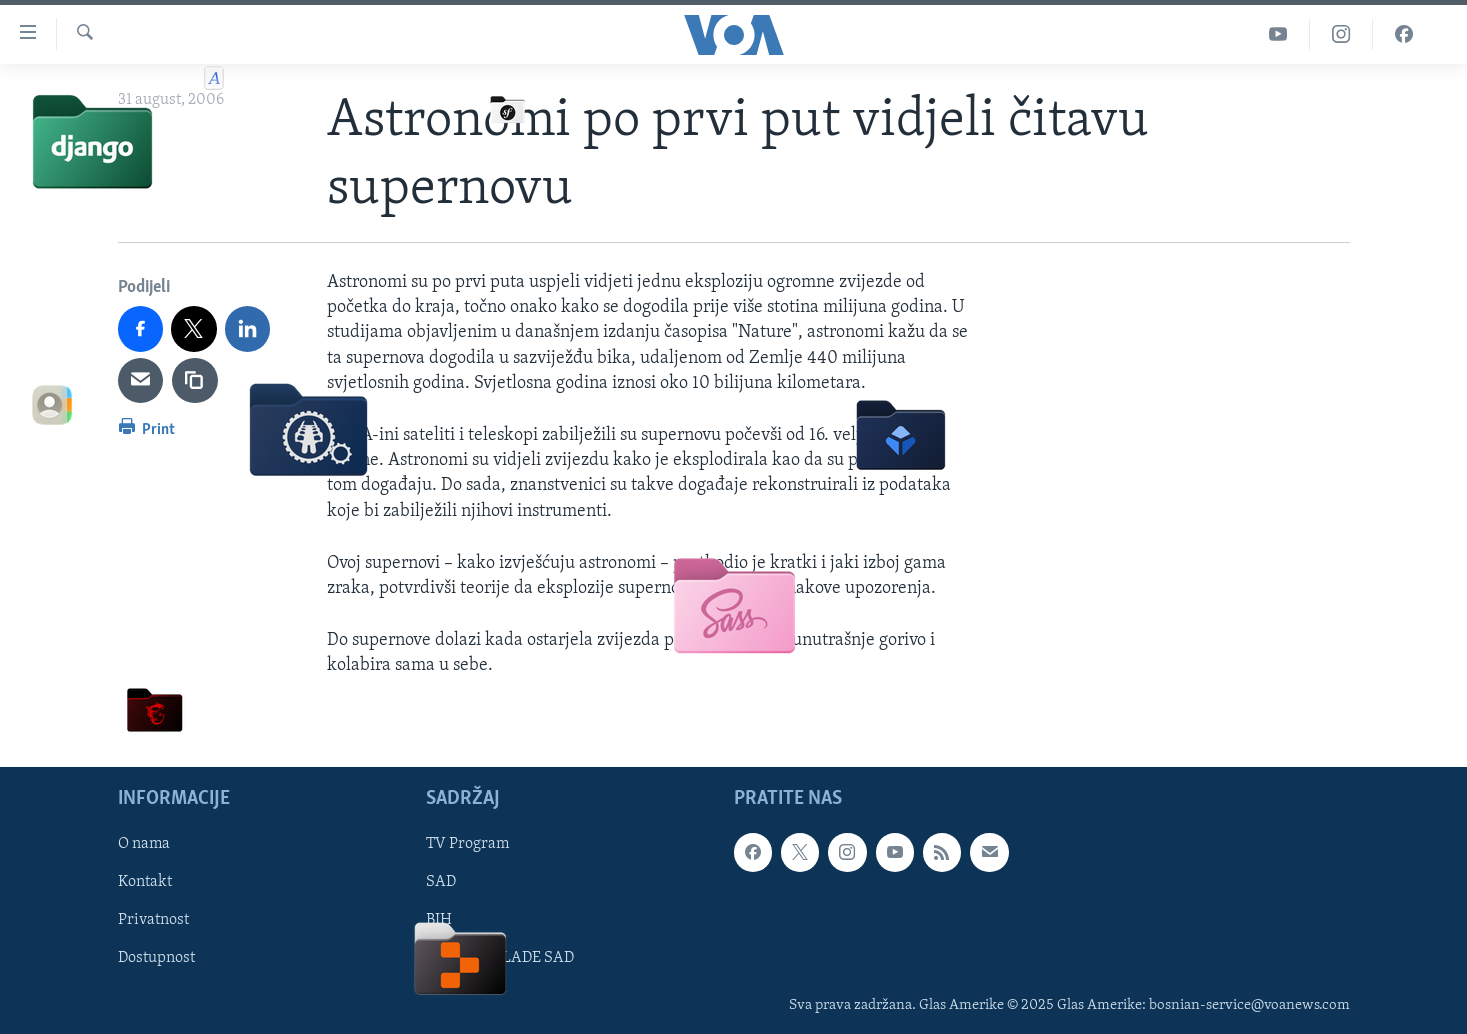 The width and height of the screenshot is (1467, 1034). I want to click on folder containing sass stylesheet files, so click(734, 609).